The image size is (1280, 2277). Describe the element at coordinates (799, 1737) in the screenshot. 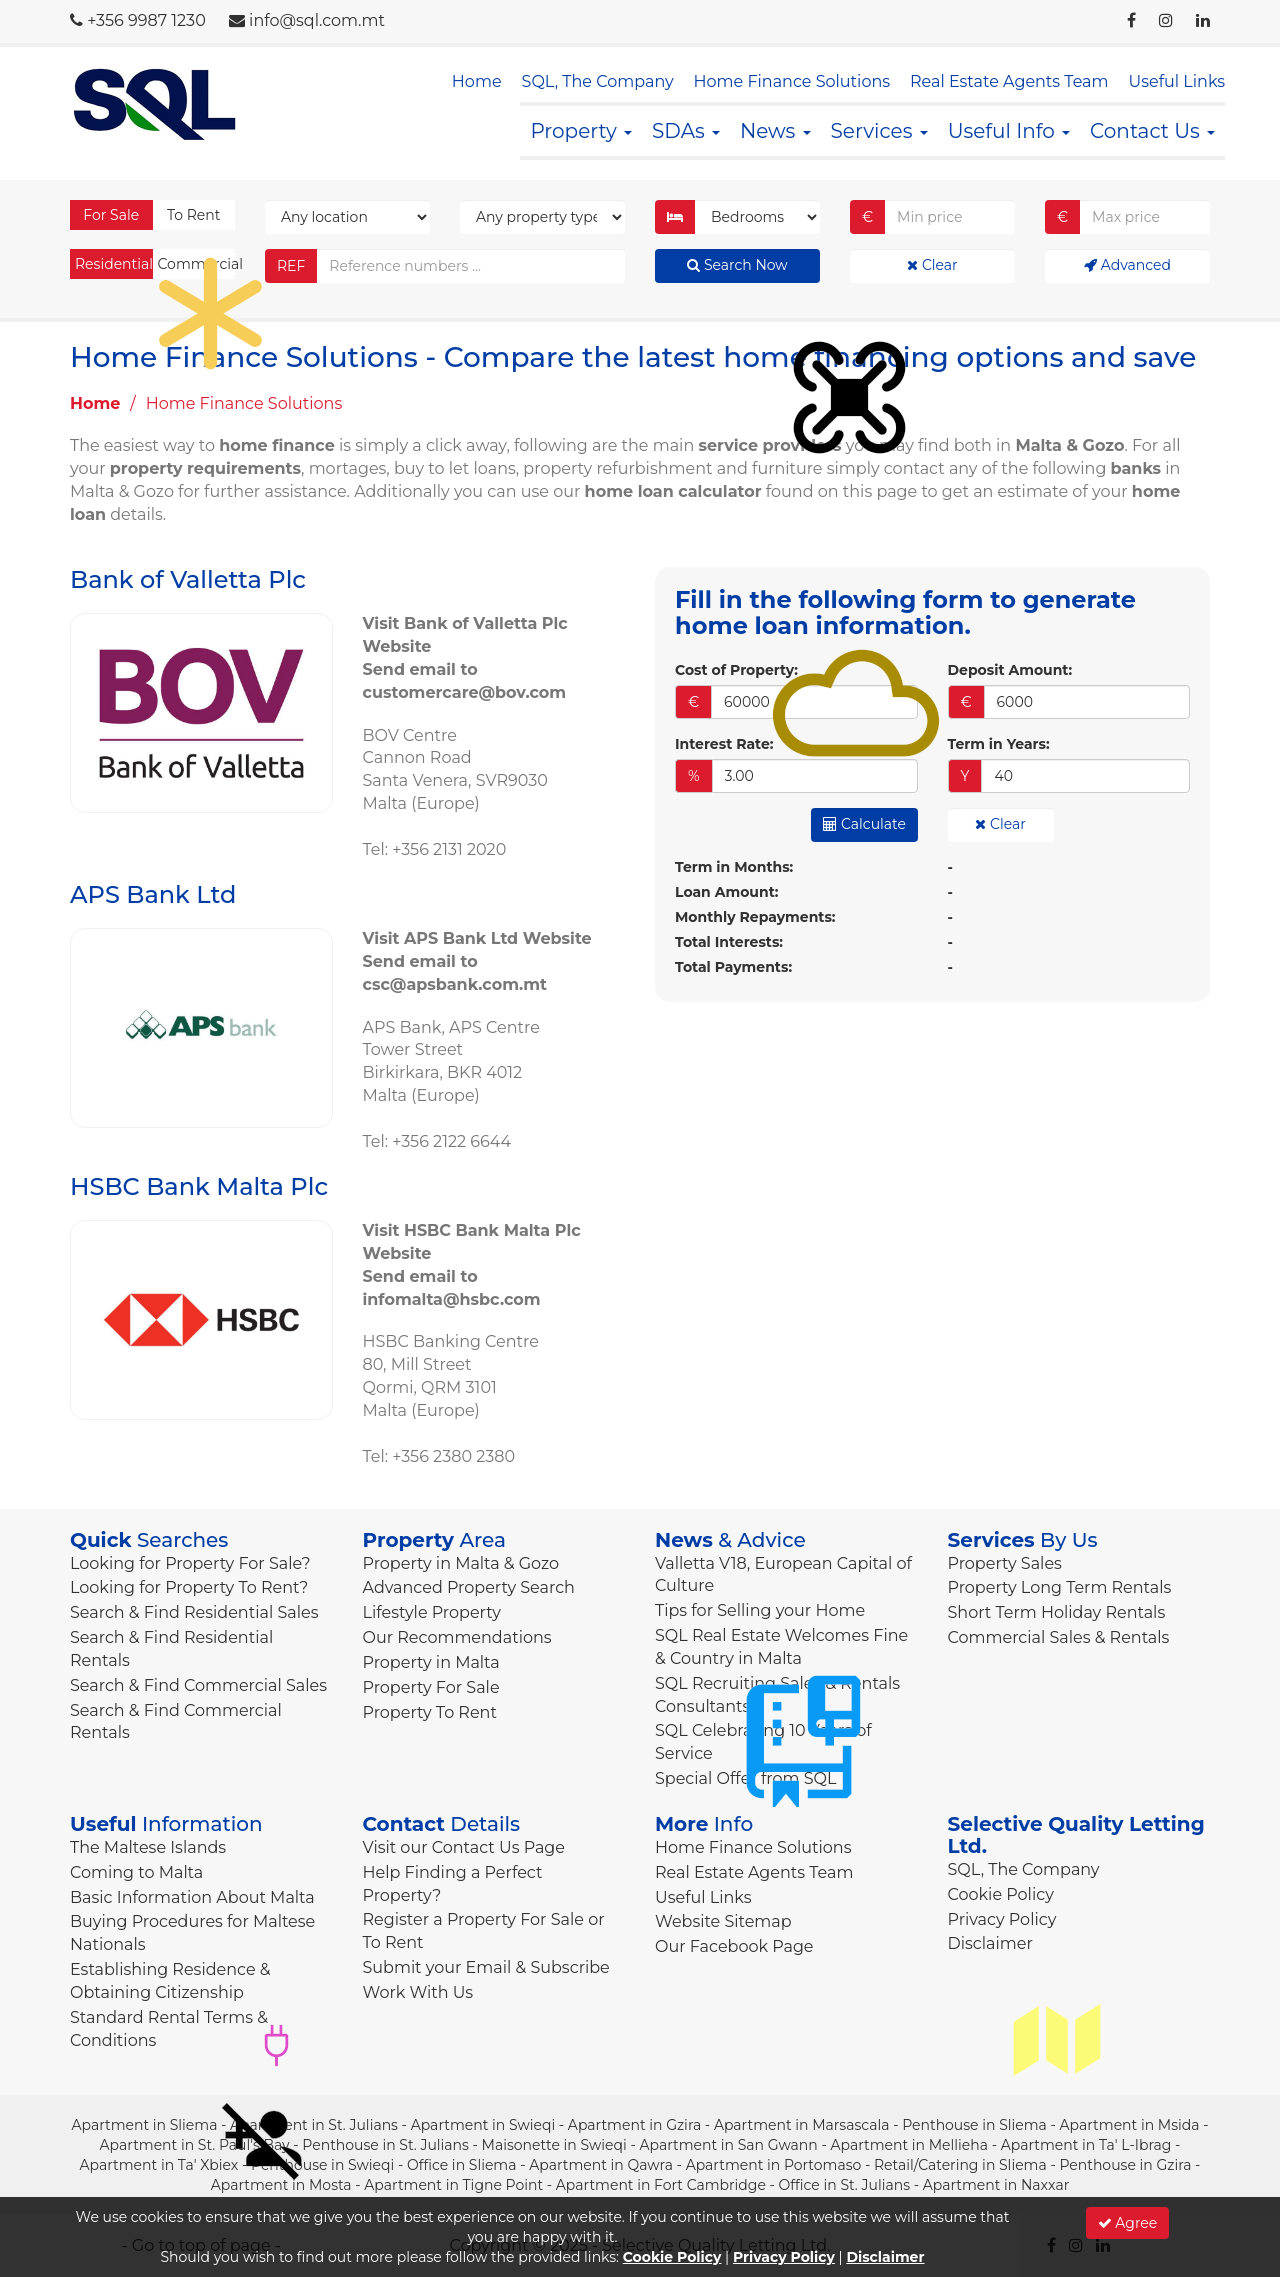

I see `clone a repository` at that location.